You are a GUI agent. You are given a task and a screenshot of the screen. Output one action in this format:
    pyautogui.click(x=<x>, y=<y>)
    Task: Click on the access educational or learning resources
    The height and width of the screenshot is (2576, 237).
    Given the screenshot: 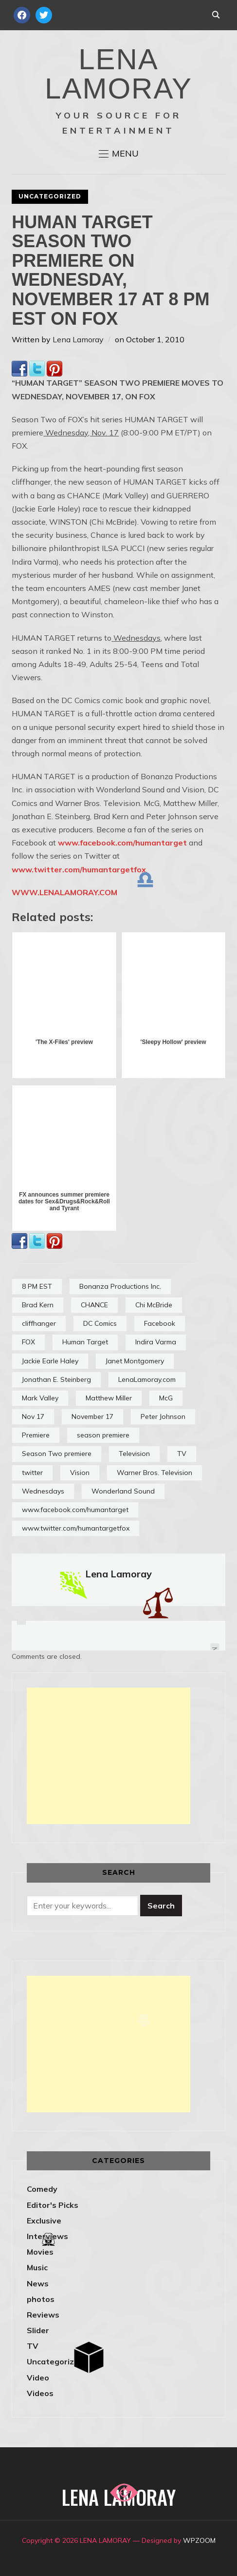 What is the action you would take?
    pyautogui.click(x=144, y=2020)
    